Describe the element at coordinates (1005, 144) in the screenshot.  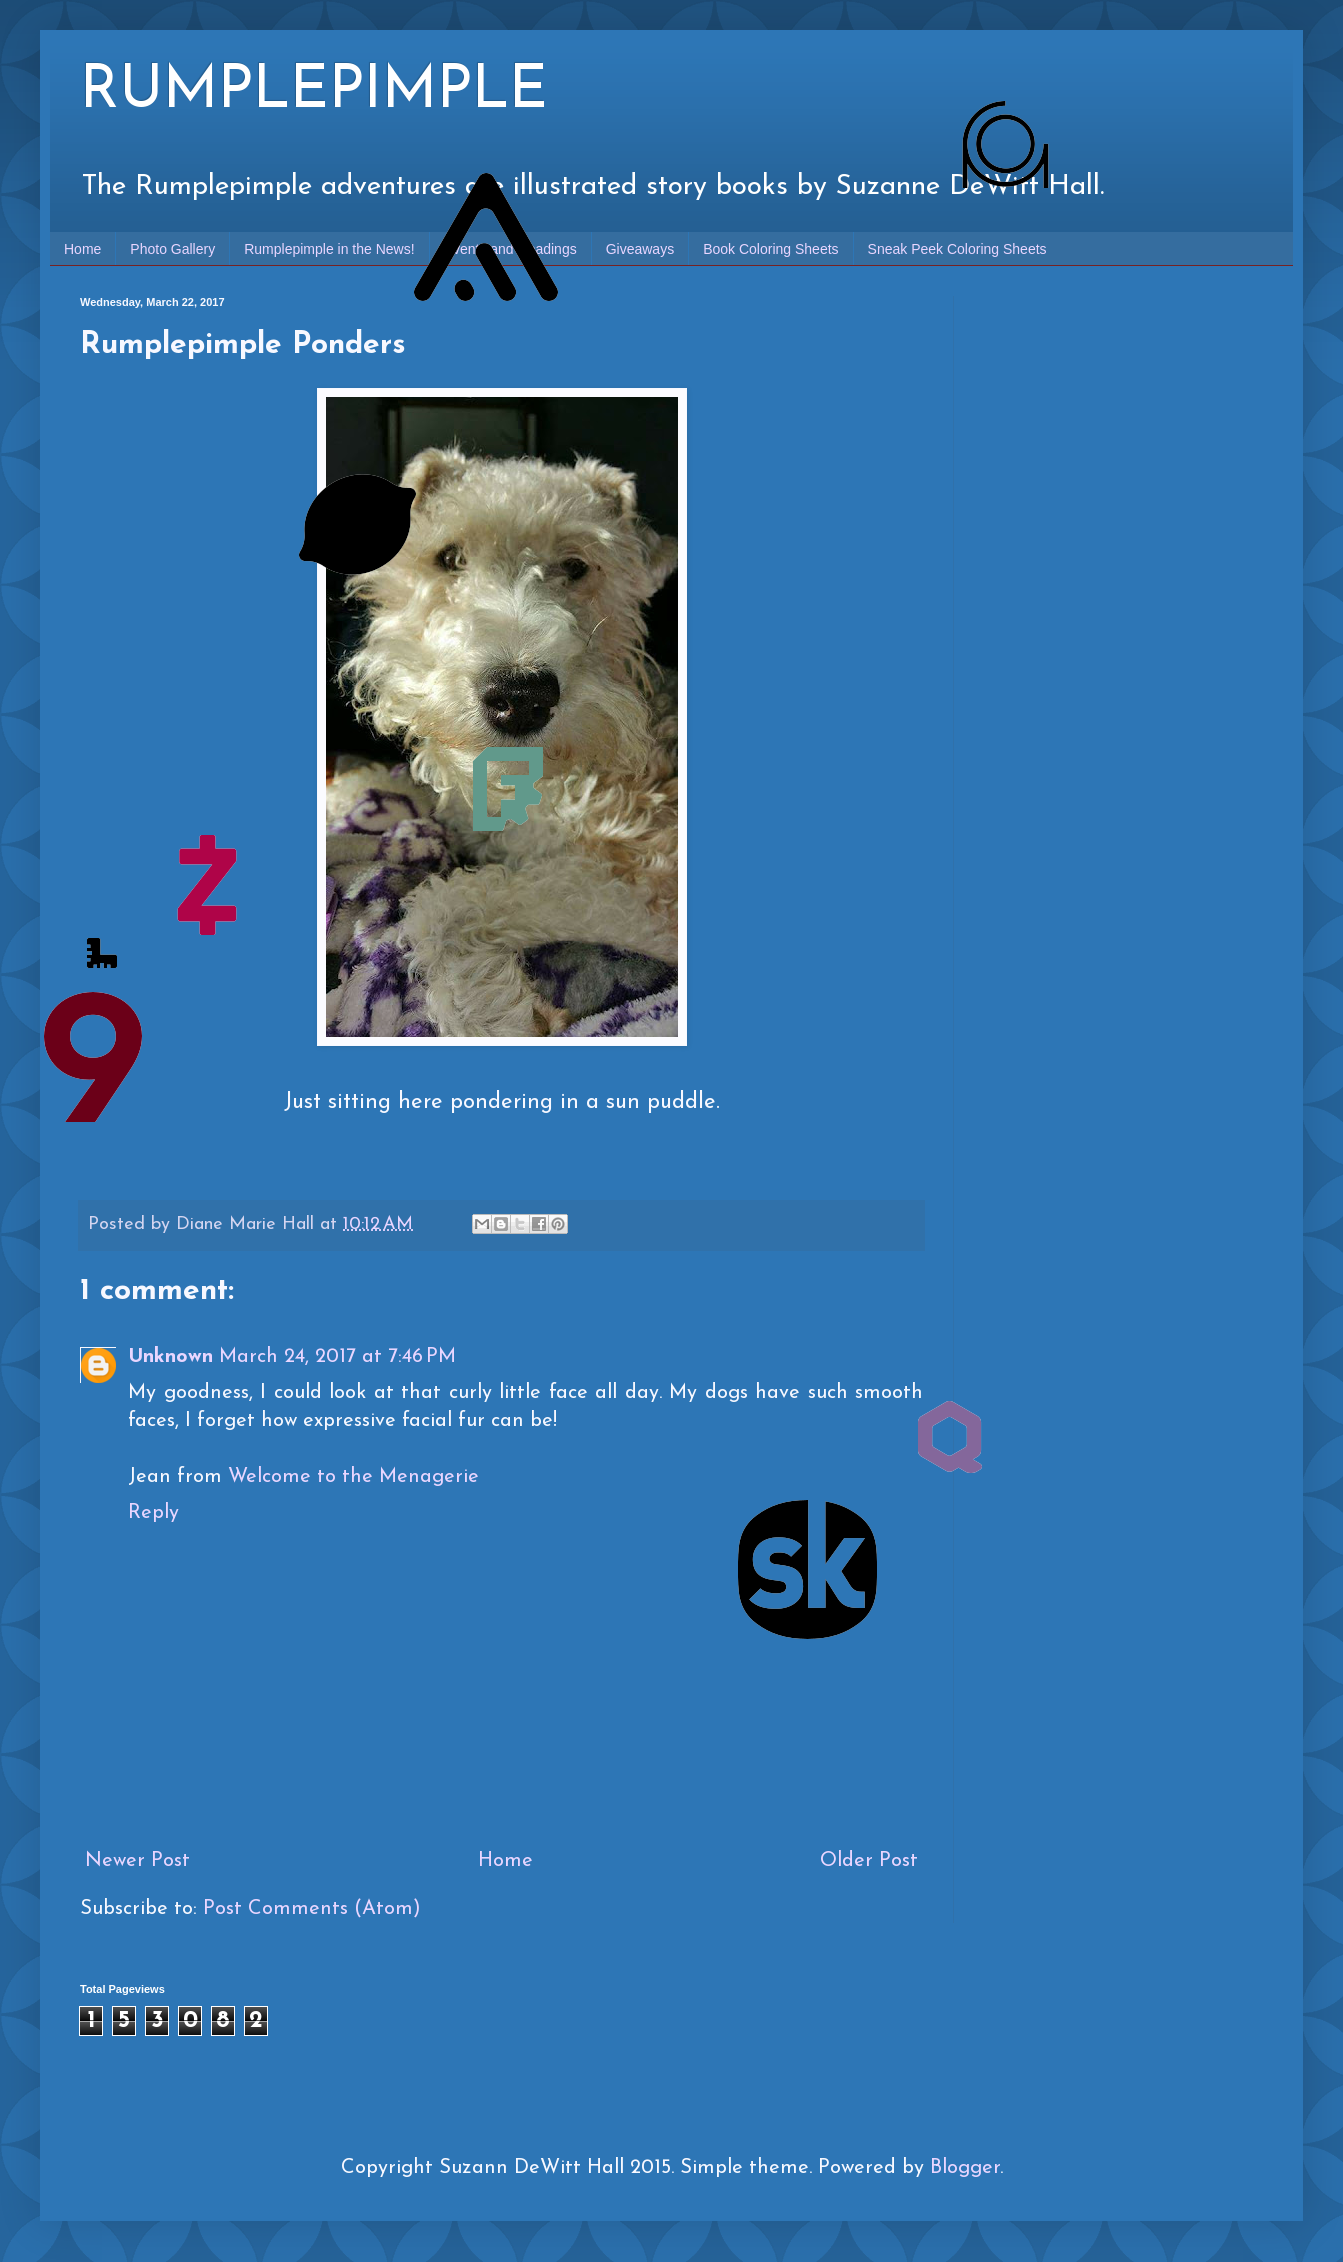
I see `mastercomfig logo - a Team Fortress 2 performance optimization tool` at that location.